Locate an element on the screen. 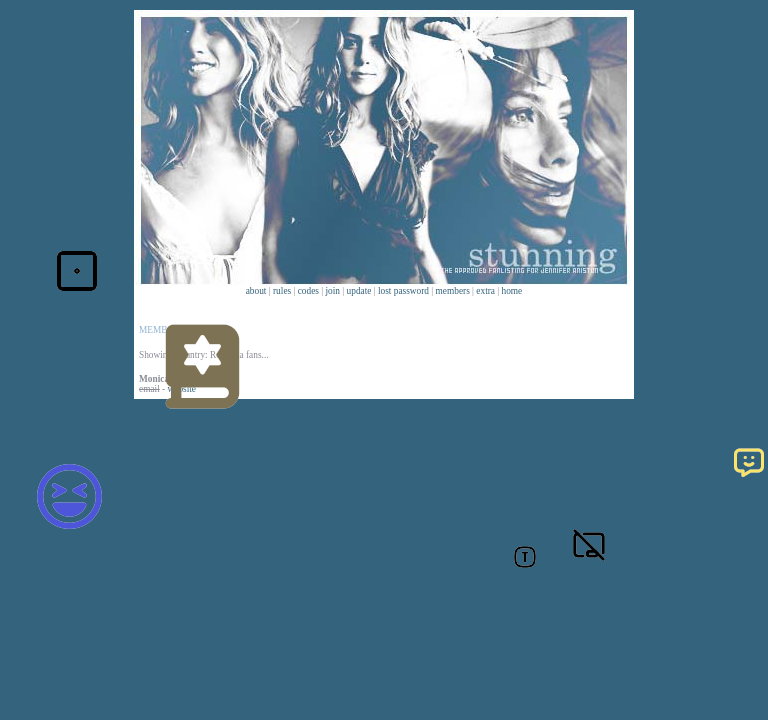  access Jewish religious texts is located at coordinates (202, 366).